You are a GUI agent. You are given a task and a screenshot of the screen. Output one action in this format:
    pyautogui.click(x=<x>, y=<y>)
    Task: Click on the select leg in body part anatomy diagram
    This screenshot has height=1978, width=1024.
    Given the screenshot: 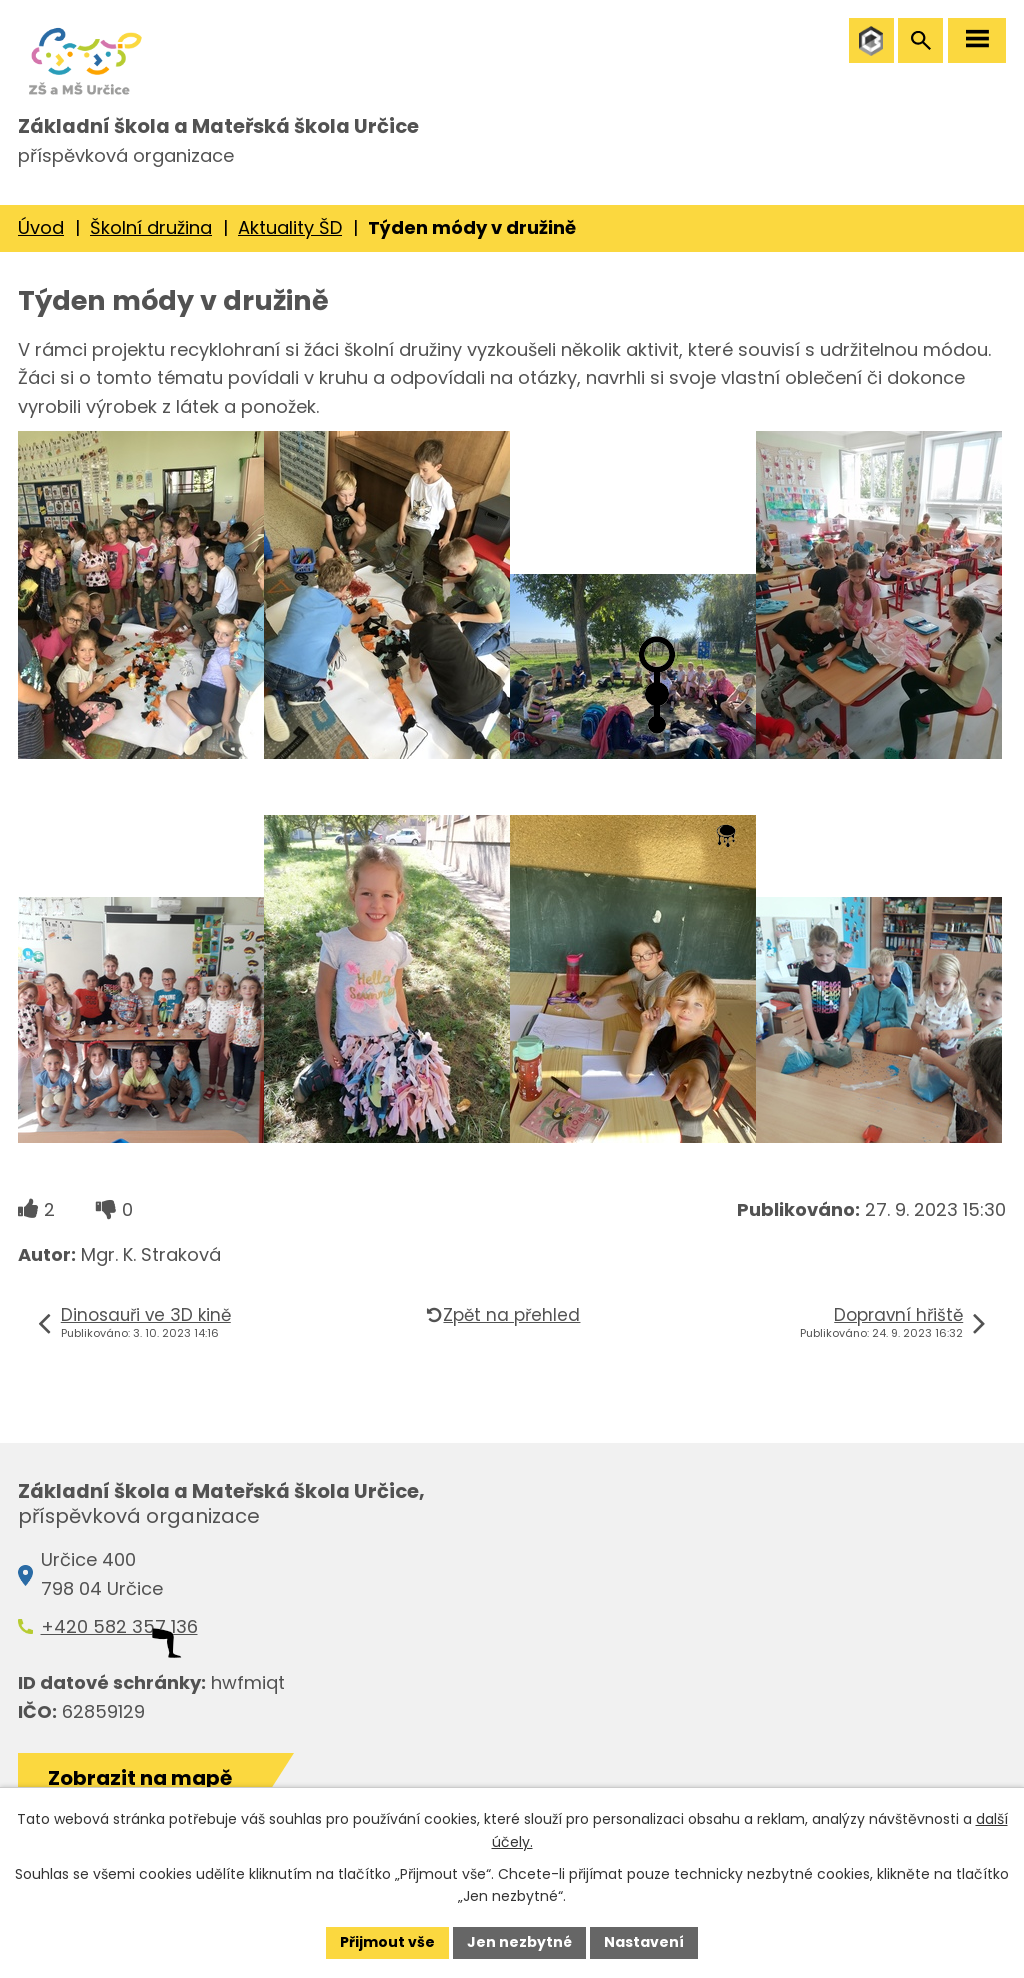 What is the action you would take?
    pyautogui.click(x=167, y=1643)
    